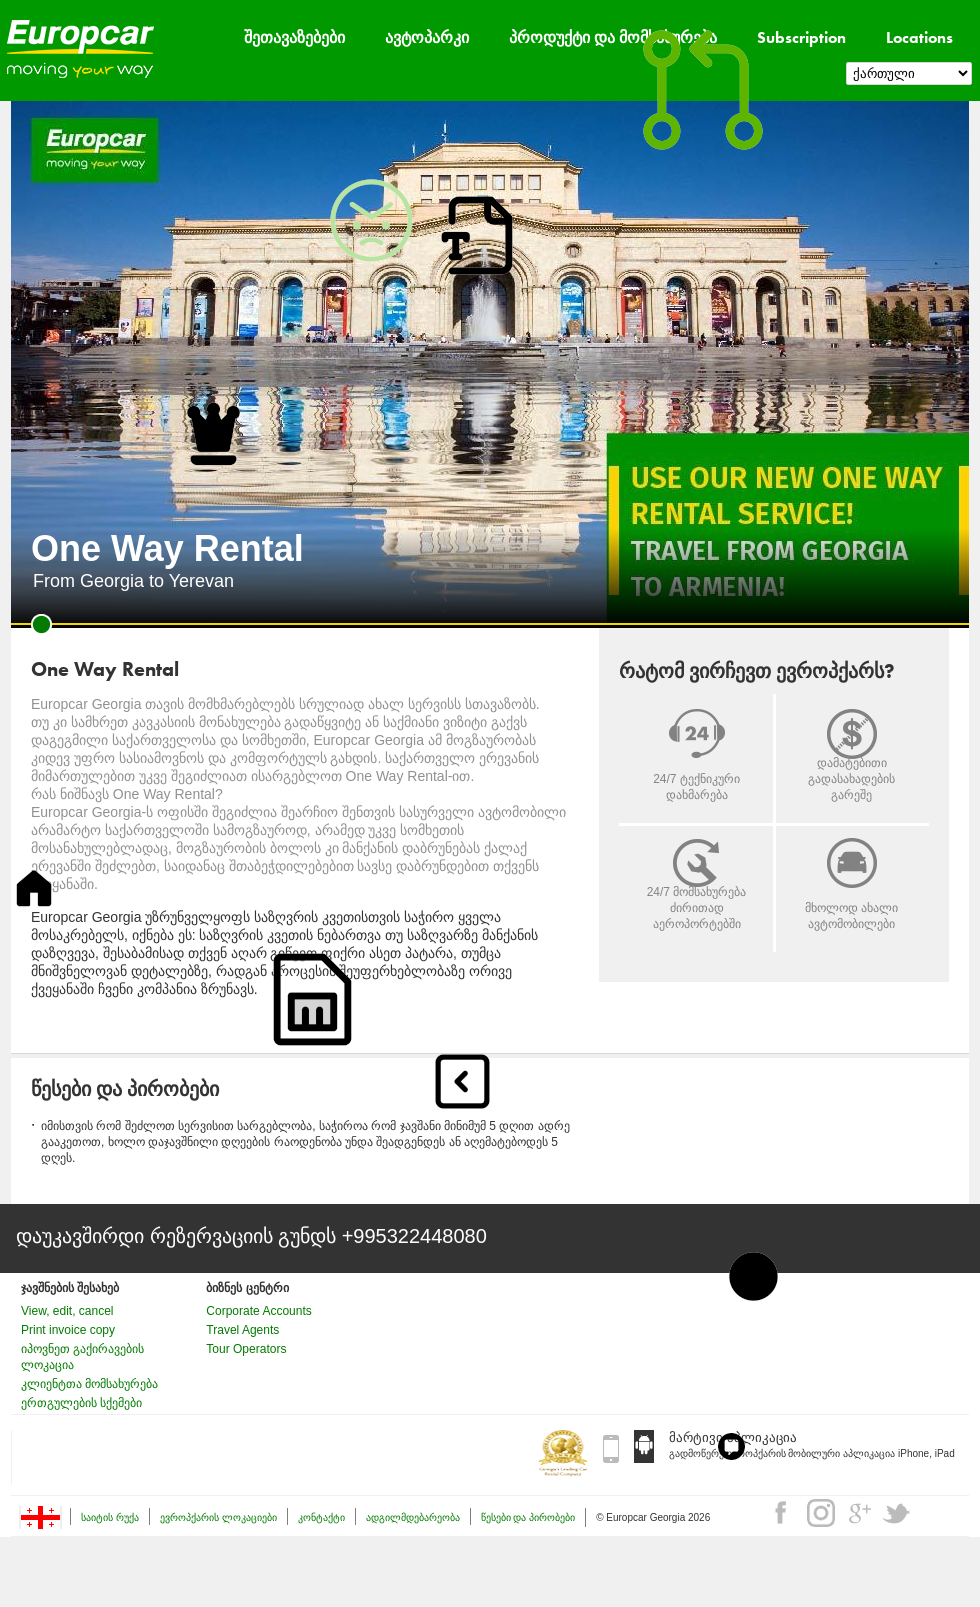  Describe the element at coordinates (34, 889) in the screenshot. I see `navigate to home screen` at that location.